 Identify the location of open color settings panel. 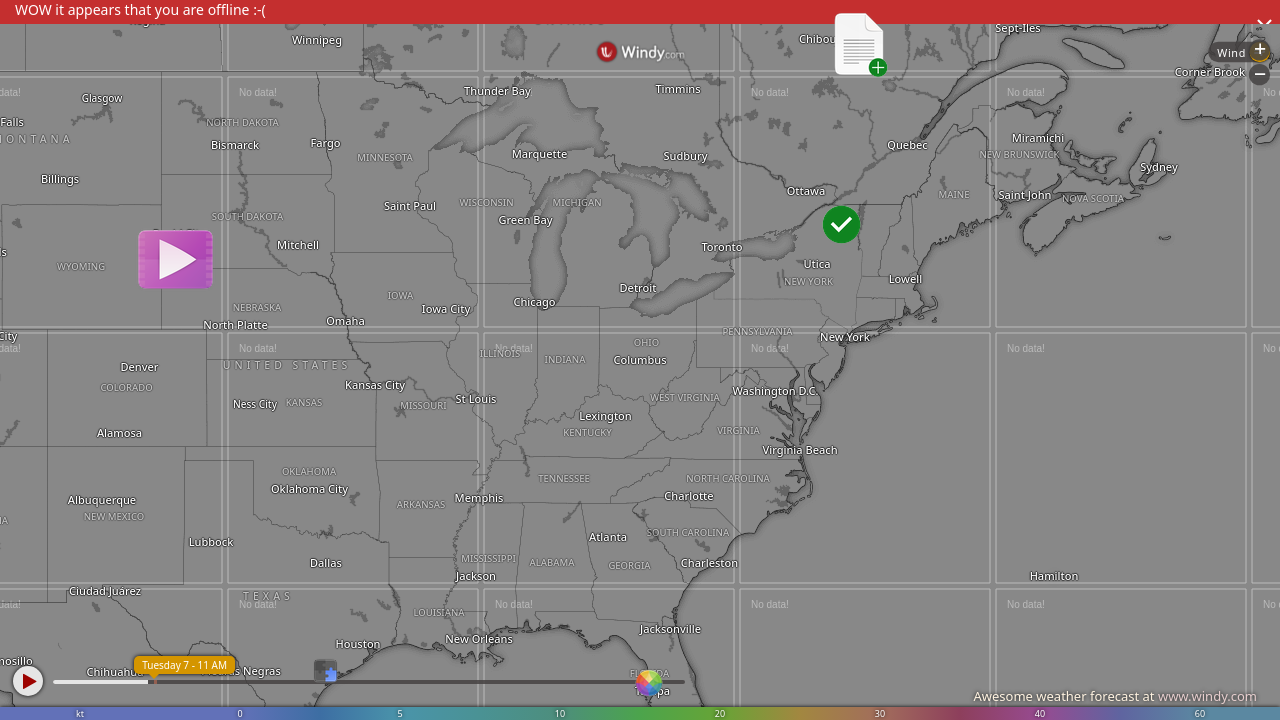
(649, 683).